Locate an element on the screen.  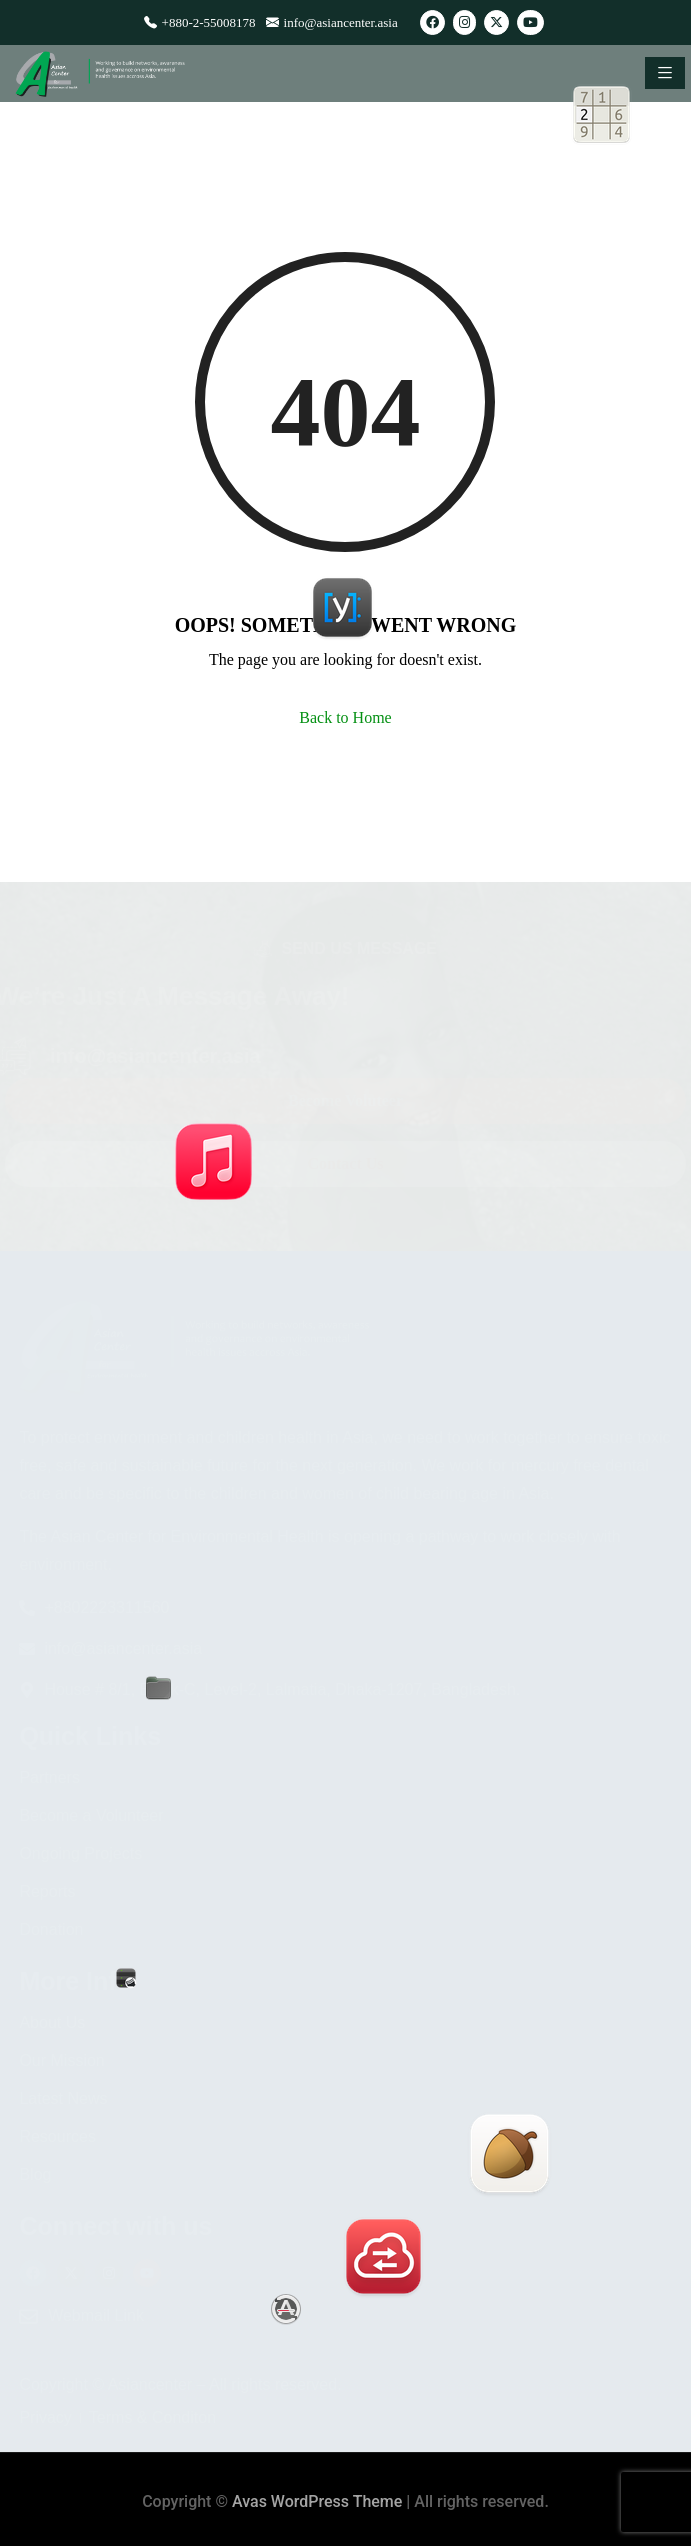
open opensnitch firewall application is located at coordinates (383, 2256).